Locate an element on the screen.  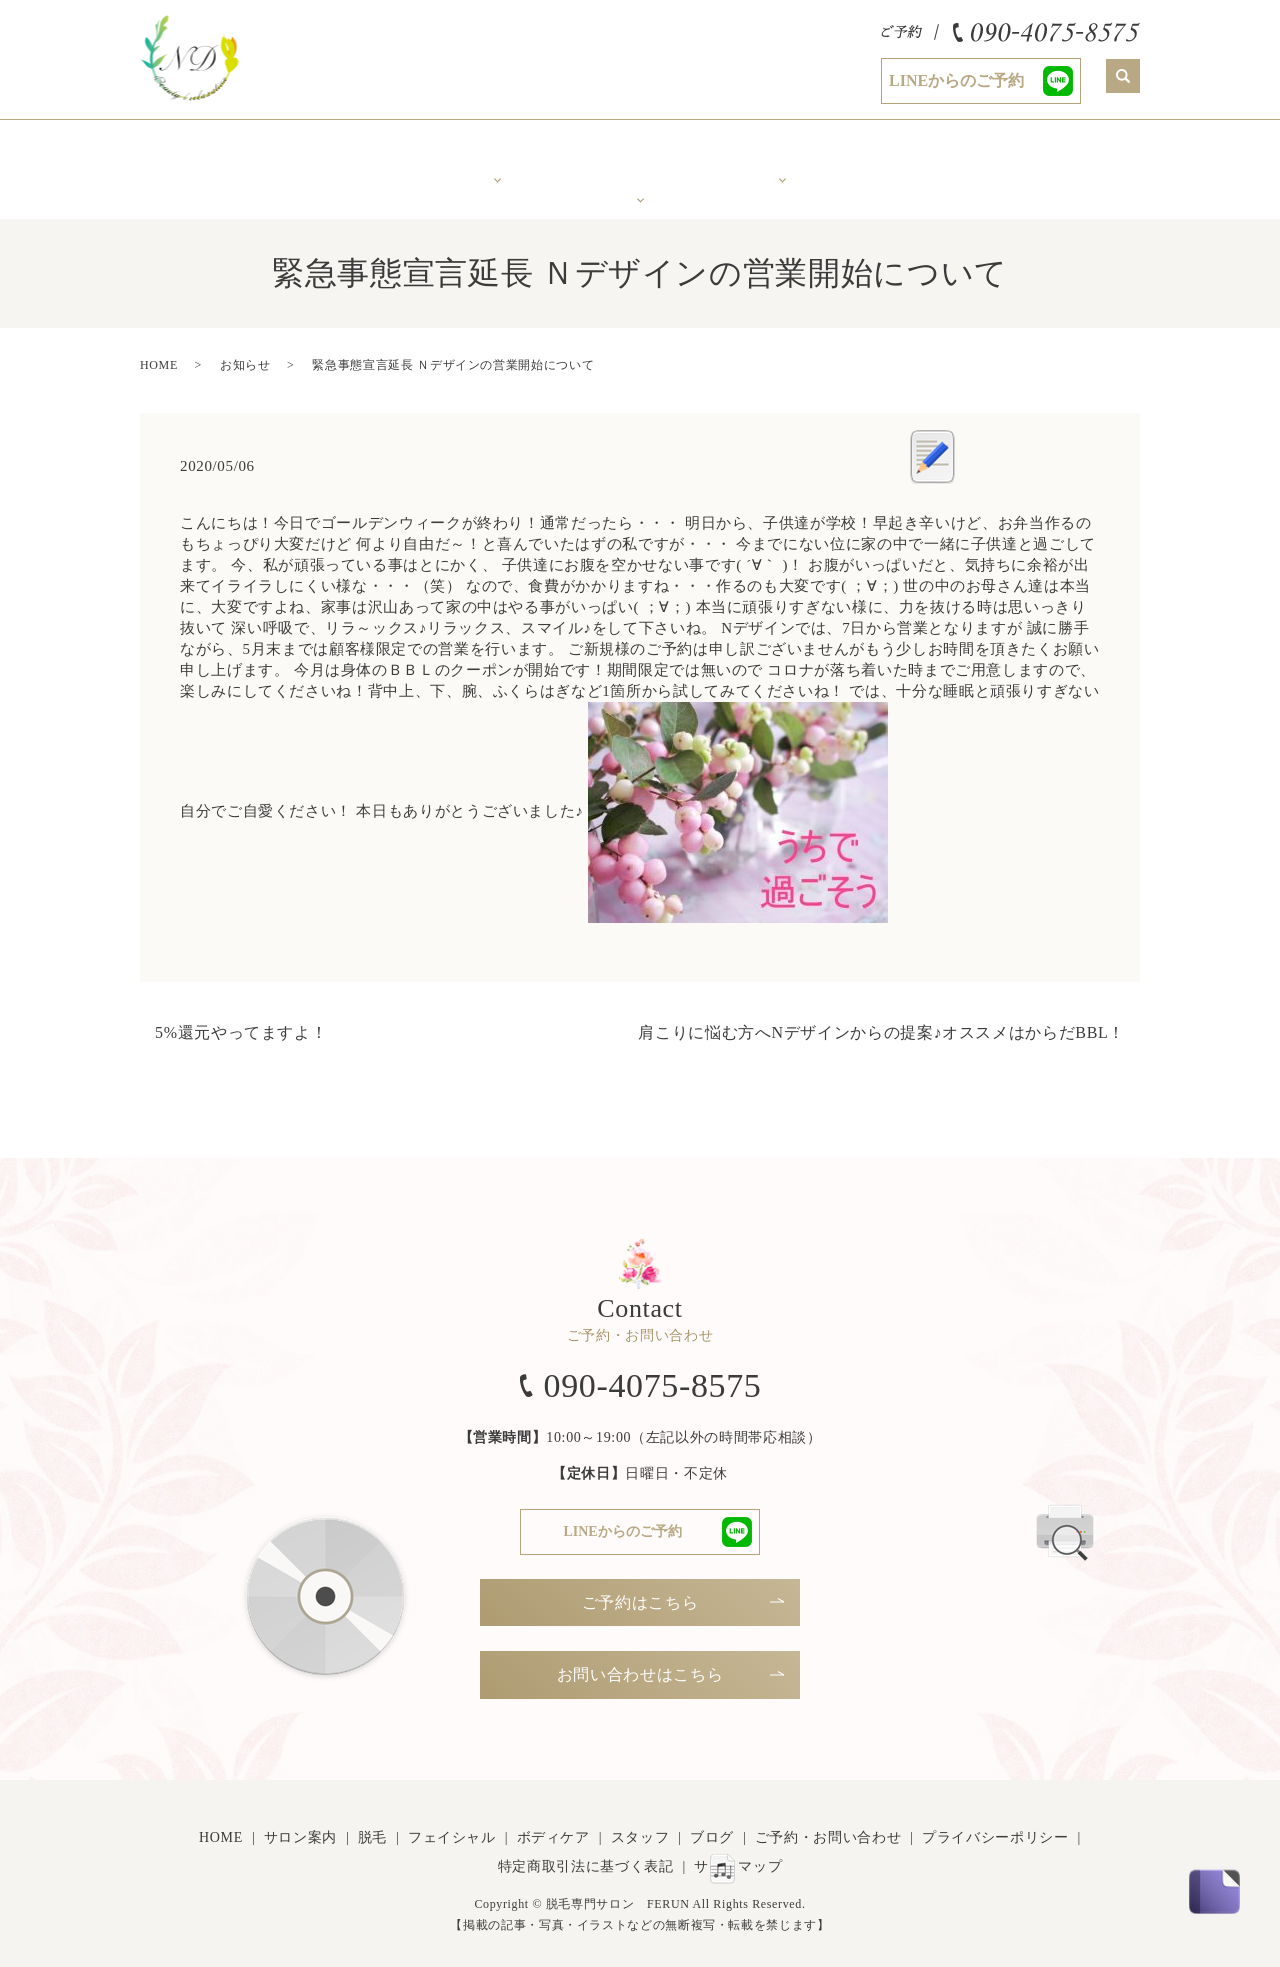
open gedit text editor is located at coordinates (932, 456).